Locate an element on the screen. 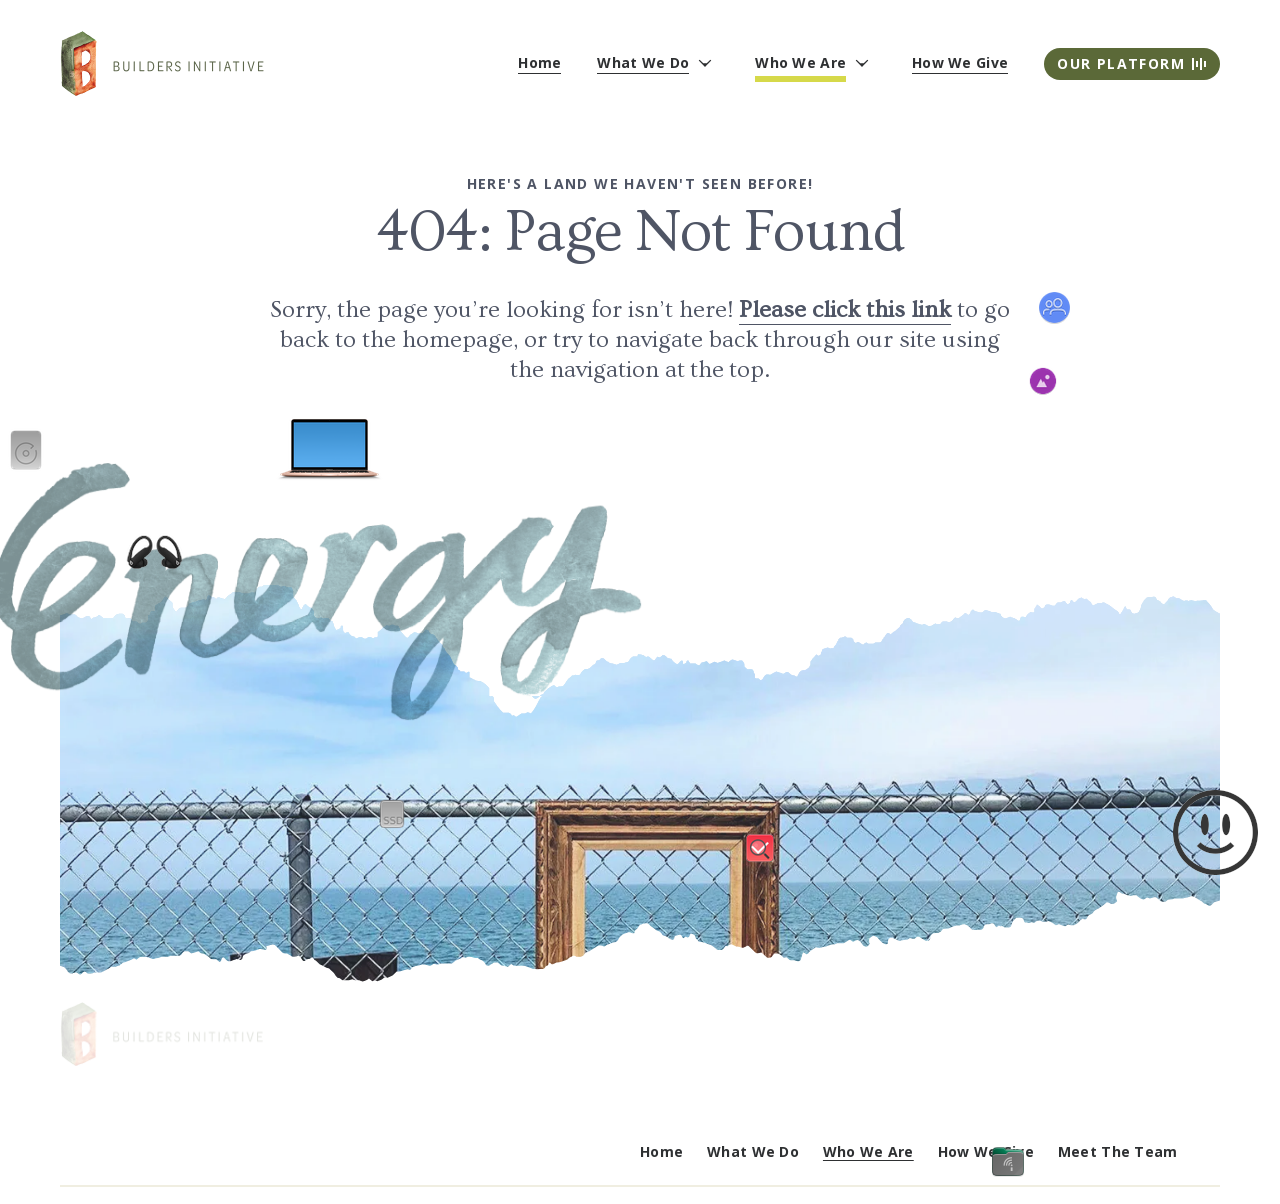  represents this macbook air in system settings is located at coordinates (329, 440).